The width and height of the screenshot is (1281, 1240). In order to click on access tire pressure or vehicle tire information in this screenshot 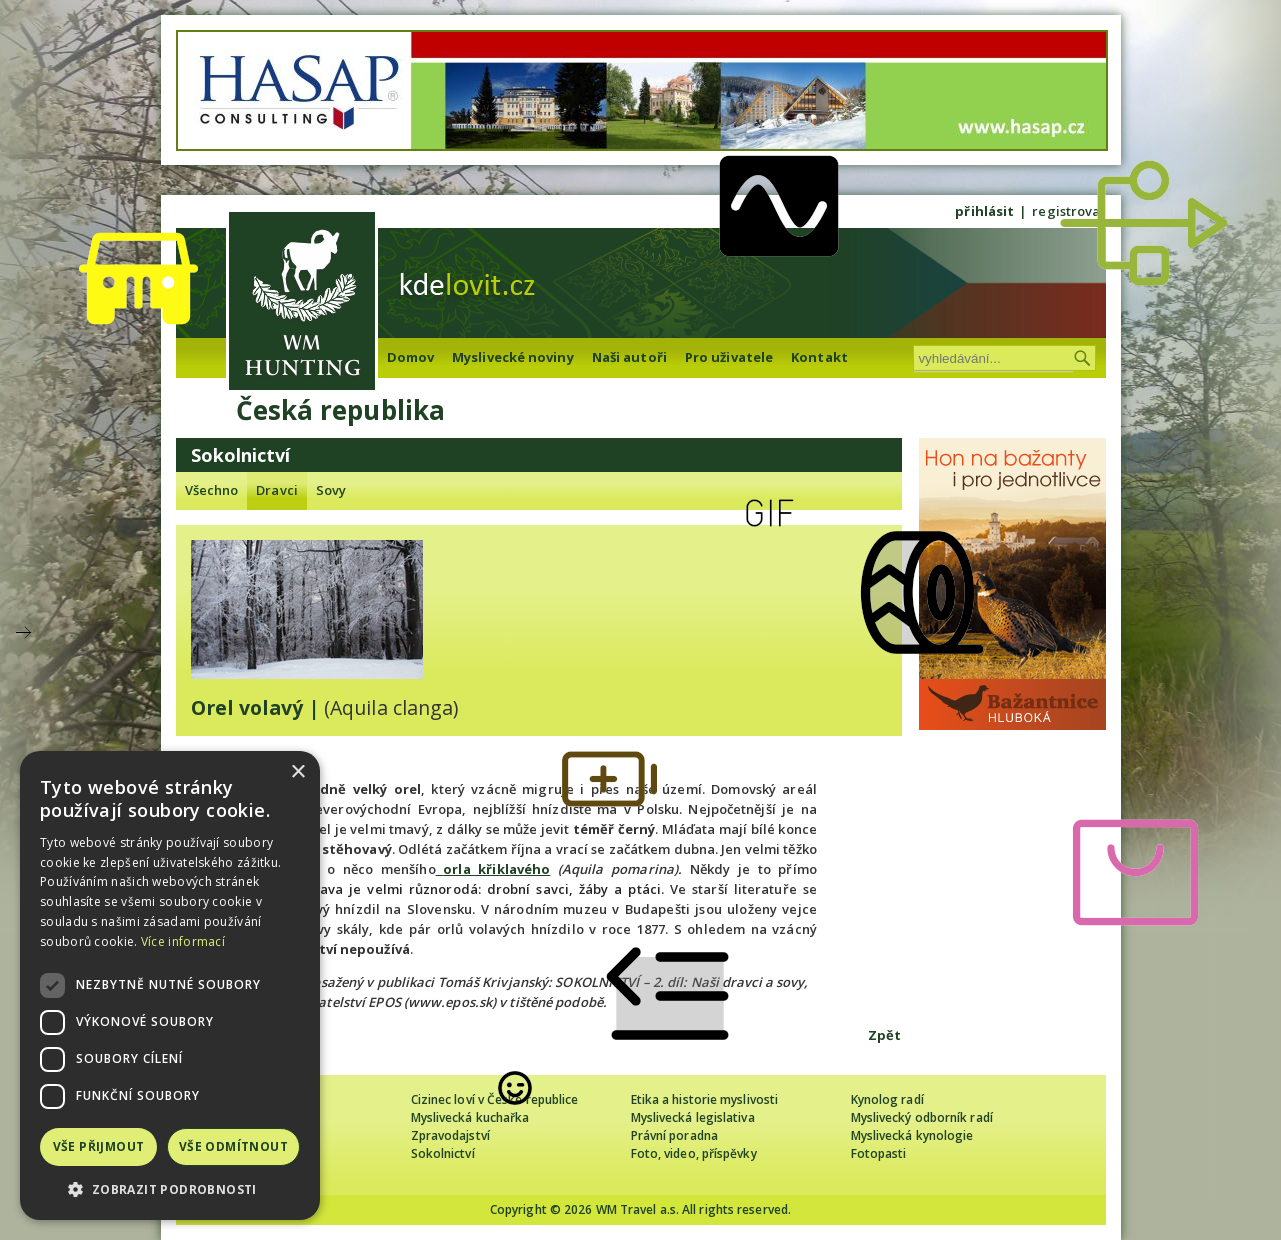, I will do `click(917, 592)`.